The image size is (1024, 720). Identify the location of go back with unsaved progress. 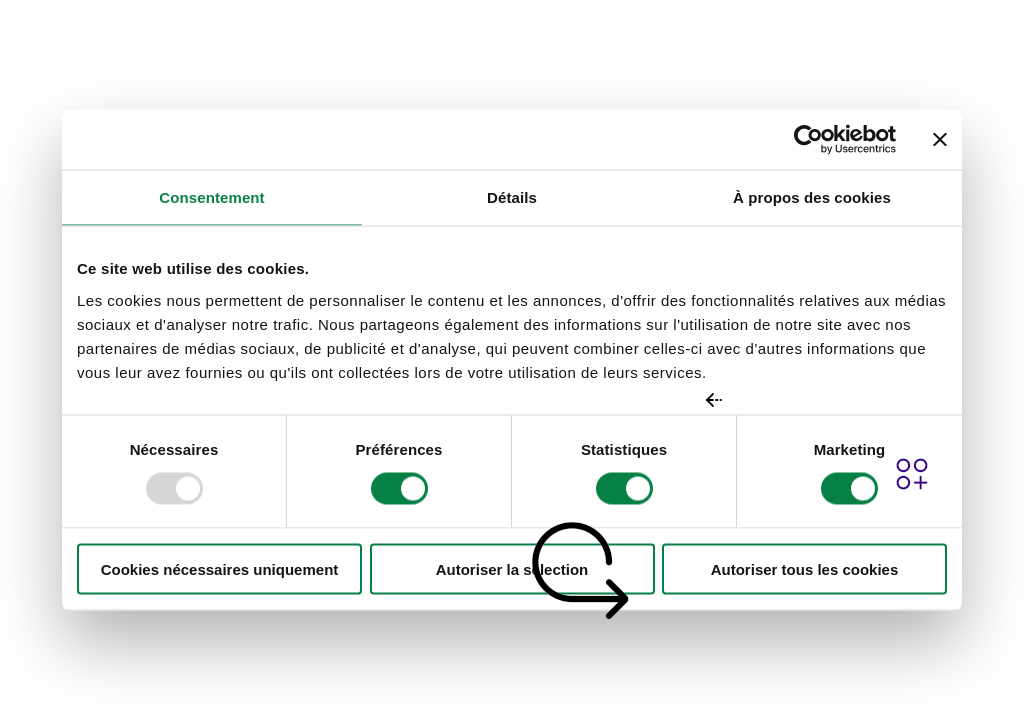
(714, 400).